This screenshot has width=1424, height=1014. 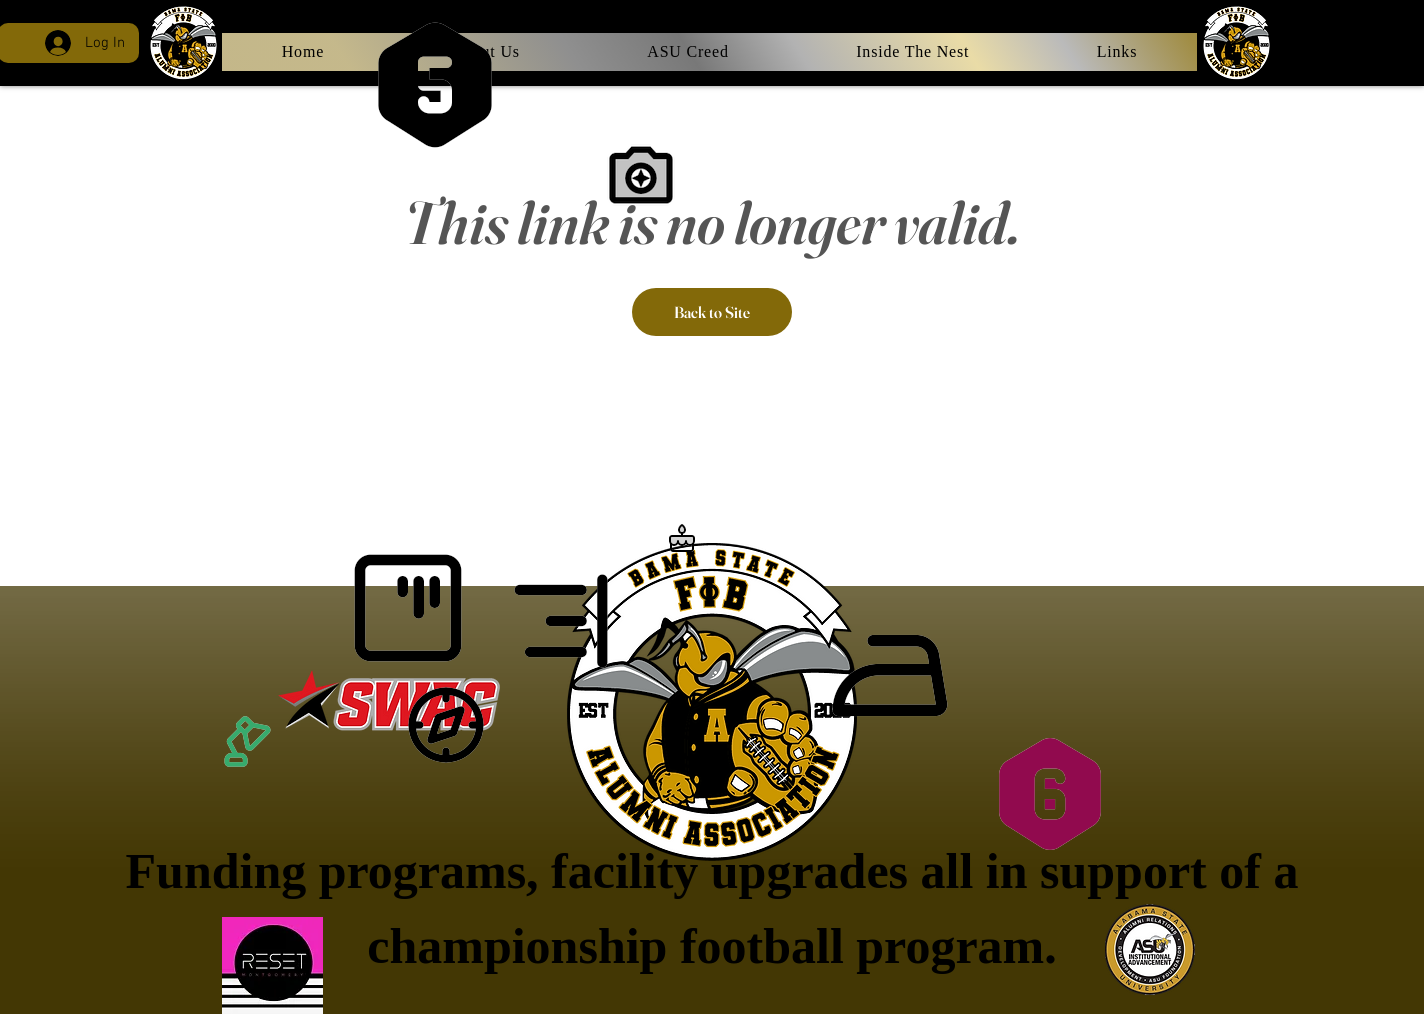 I want to click on toggle desk lamp or task lighting, so click(x=247, y=741).